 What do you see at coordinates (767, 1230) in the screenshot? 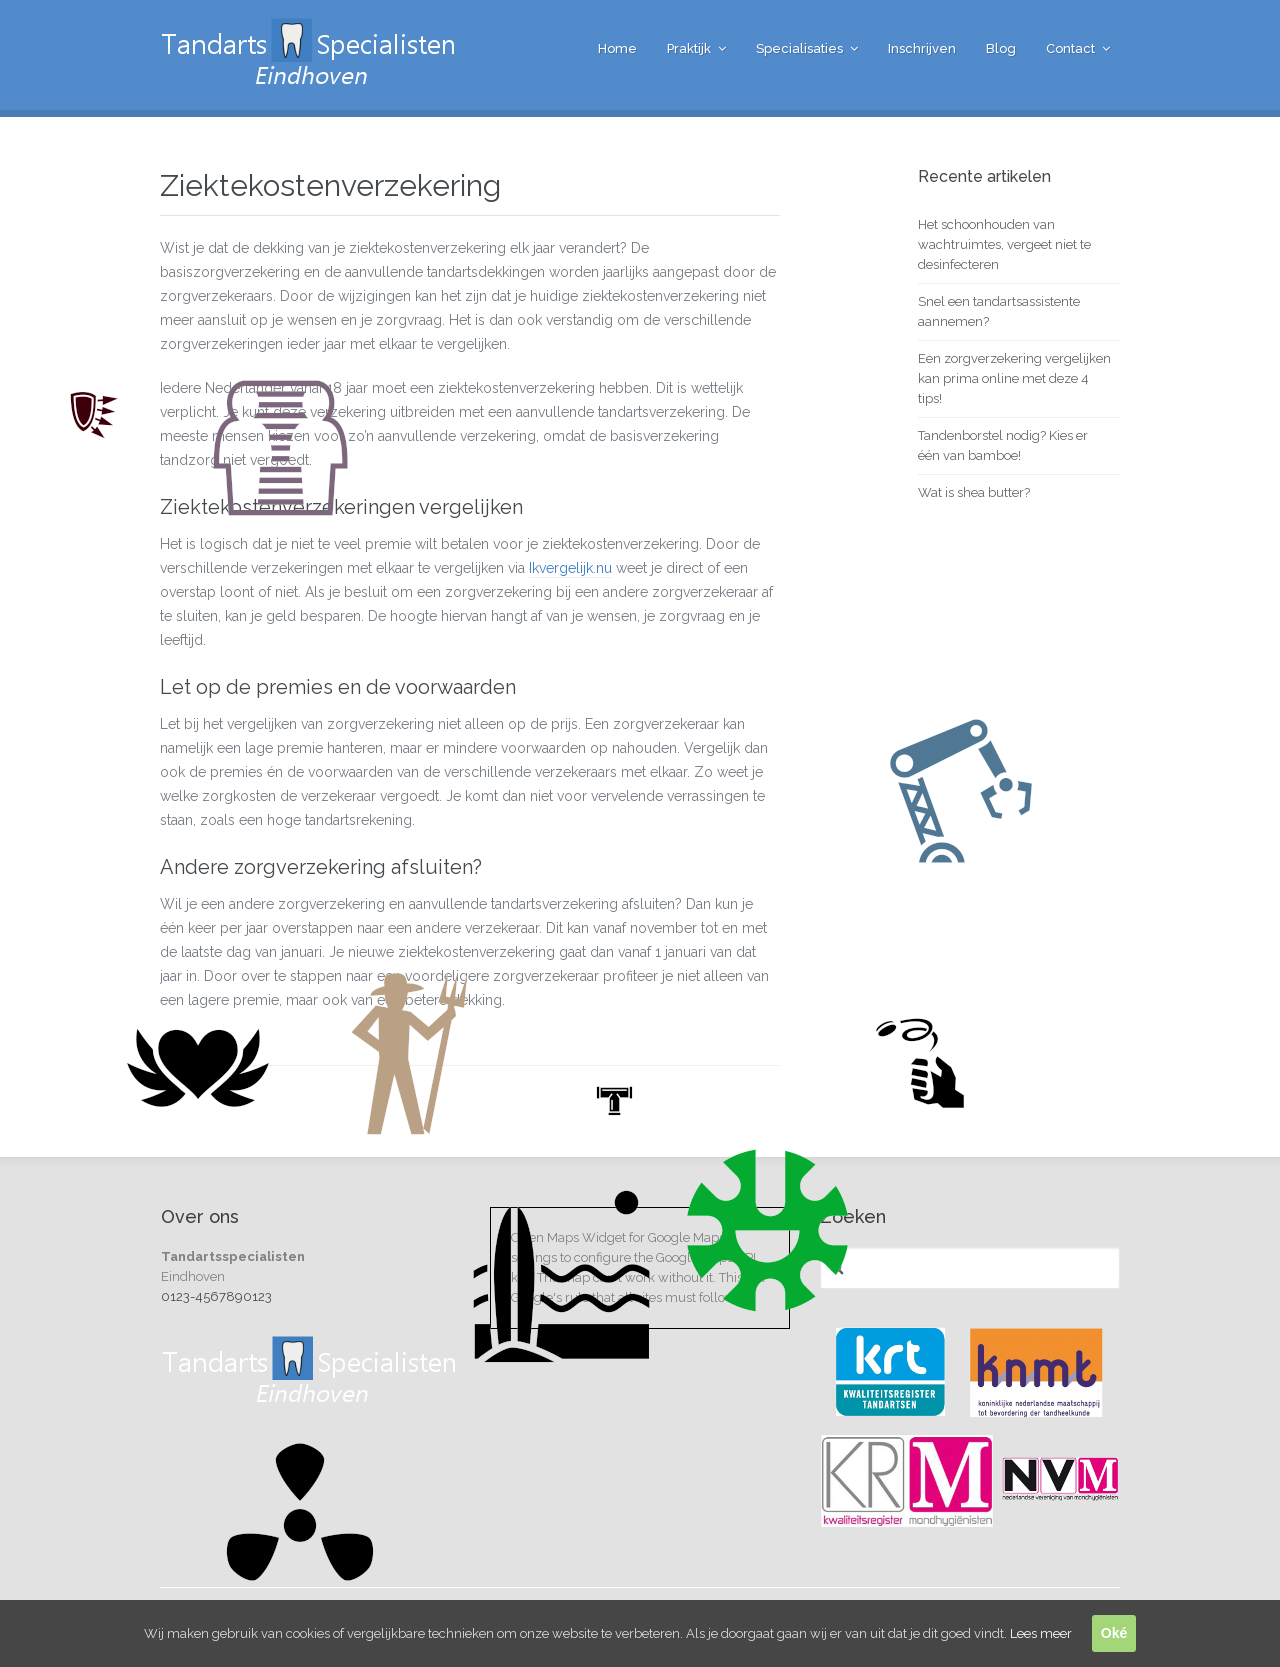
I see `decorative abstract game element or badge` at bounding box center [767, 1230].